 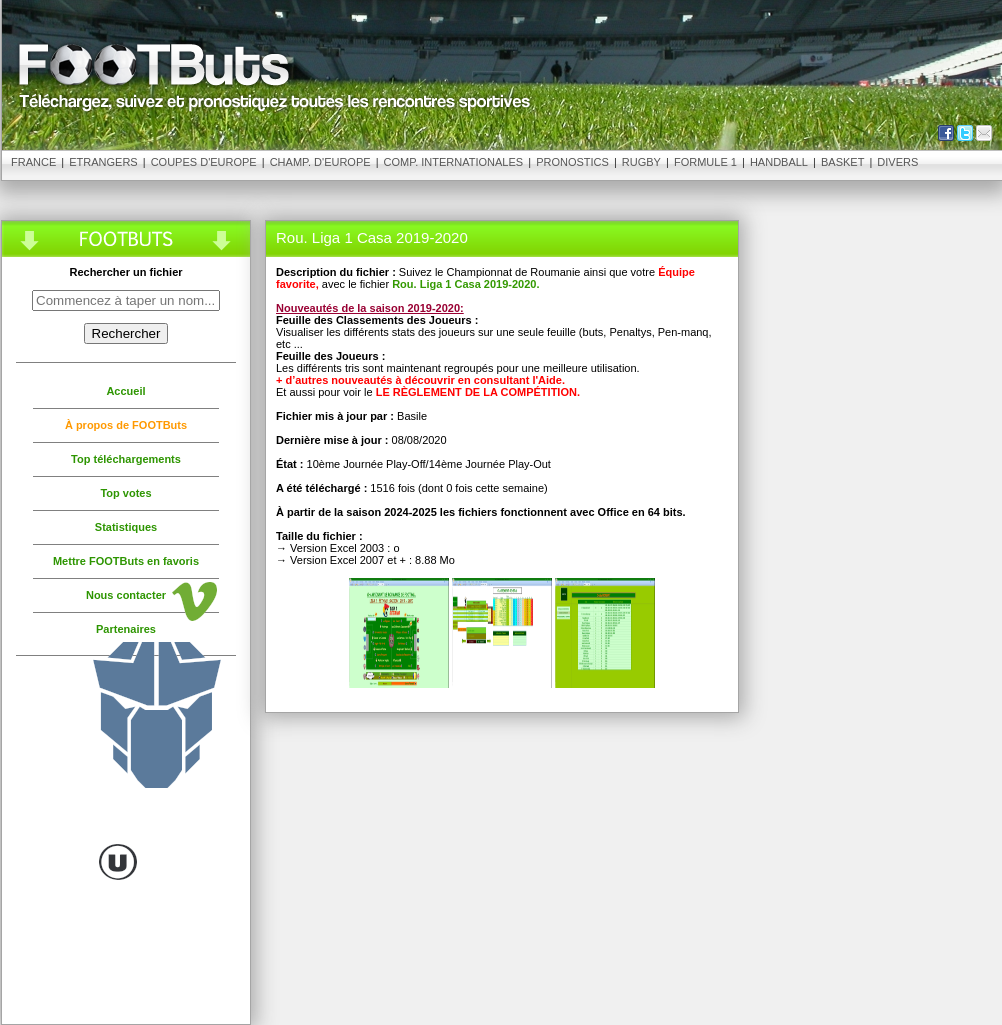 I want to click on open the Vimeo app, so click(x=194, y=601).